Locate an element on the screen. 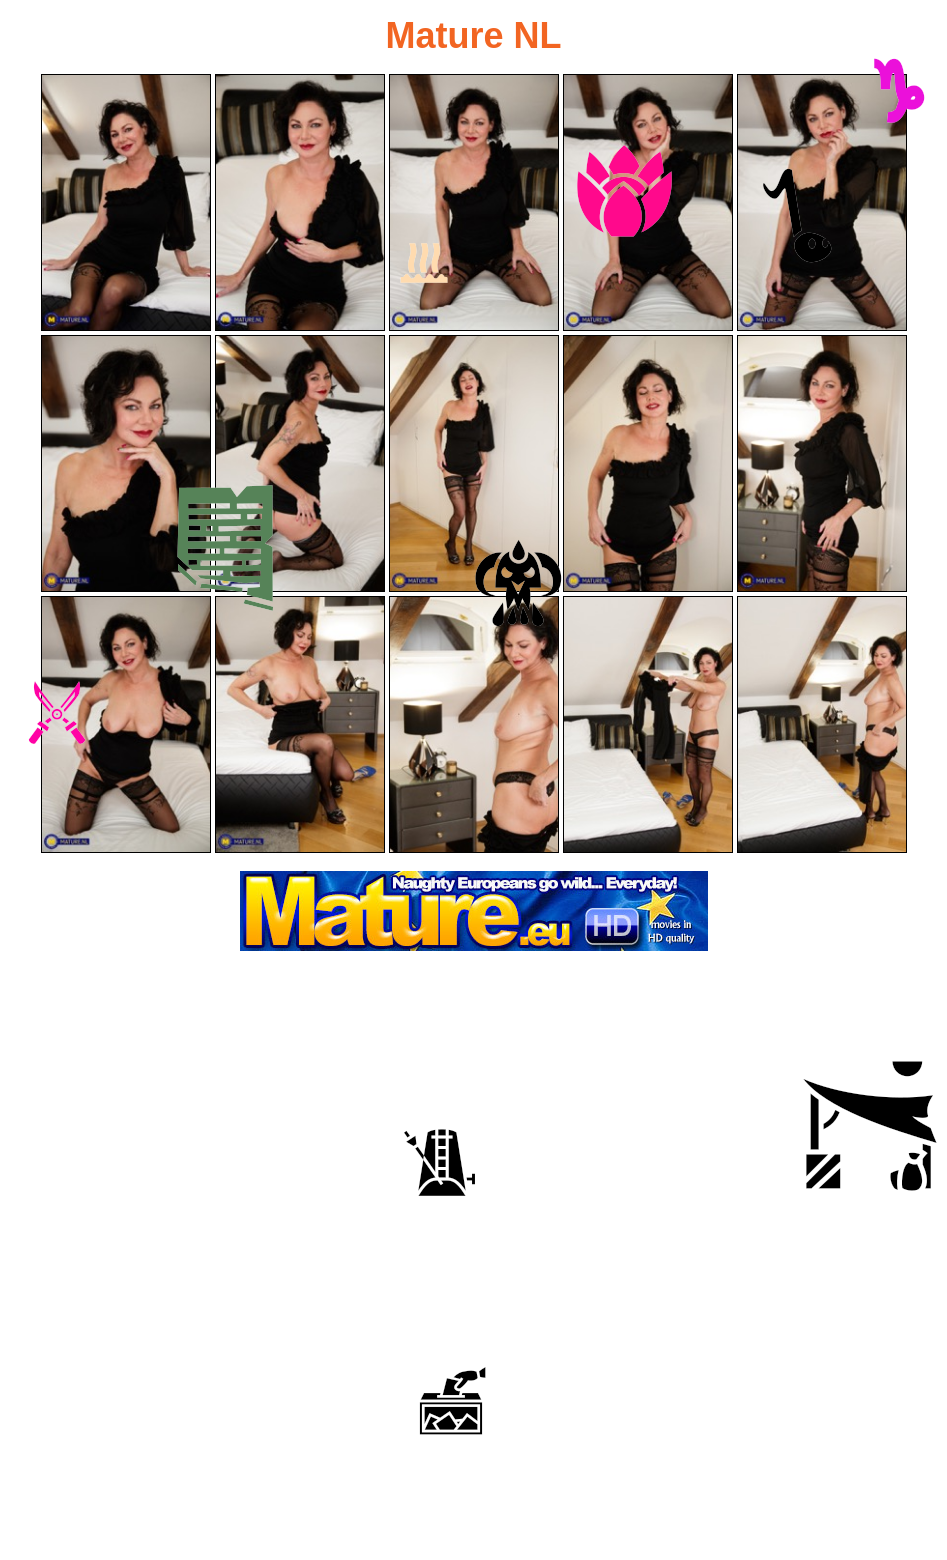 This screenshot has width=947, height=1560. set up camp in a desert region is located at coordinates (870, 1126).